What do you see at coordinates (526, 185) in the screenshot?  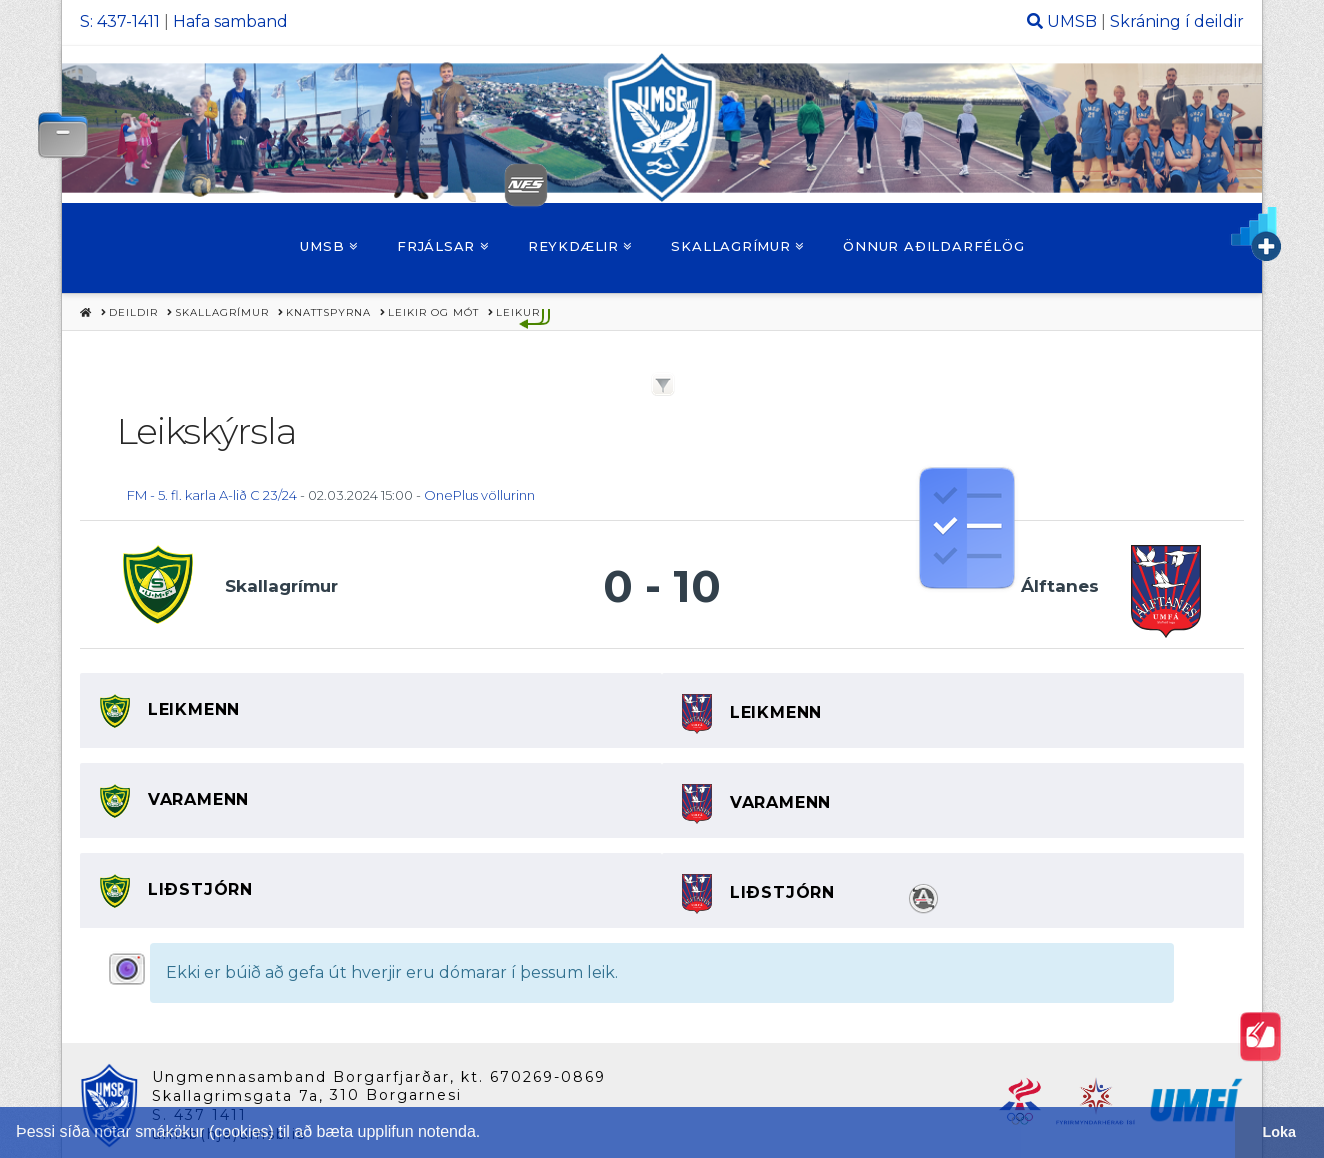 I see `launch need for speed underground 2 game` at bounding box center [526, 185].